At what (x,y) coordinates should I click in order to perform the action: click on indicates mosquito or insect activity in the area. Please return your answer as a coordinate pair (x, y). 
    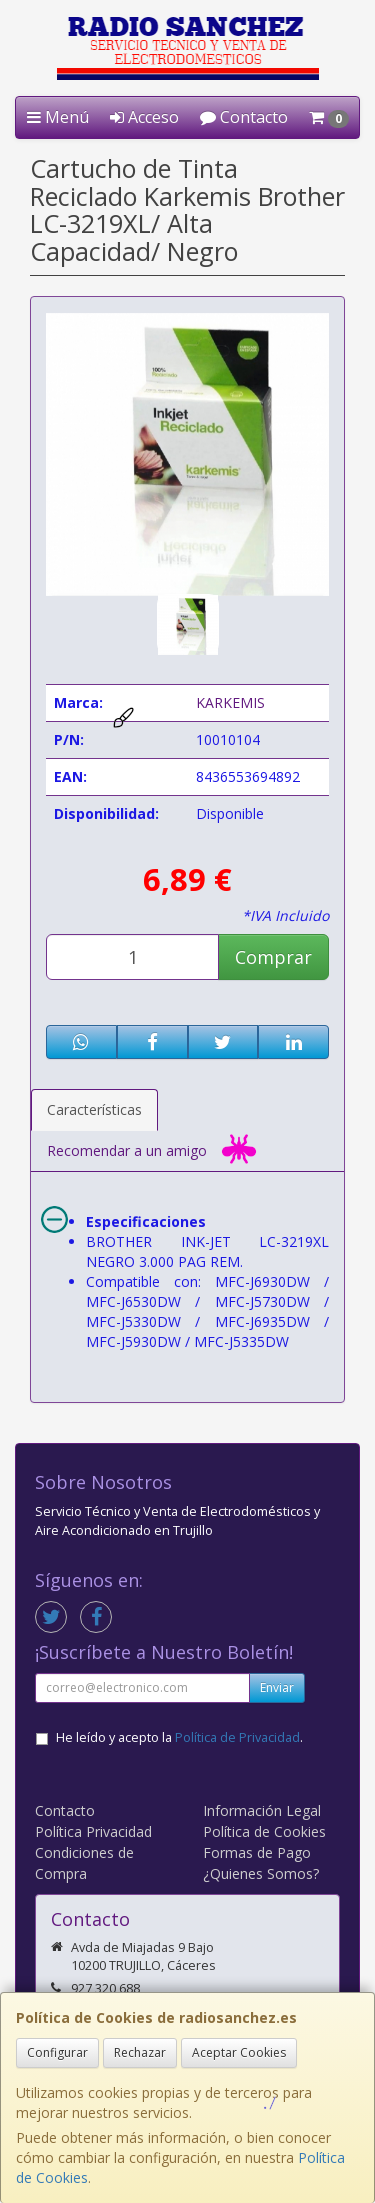
    Looking at the image, I should click on (239, 1149).